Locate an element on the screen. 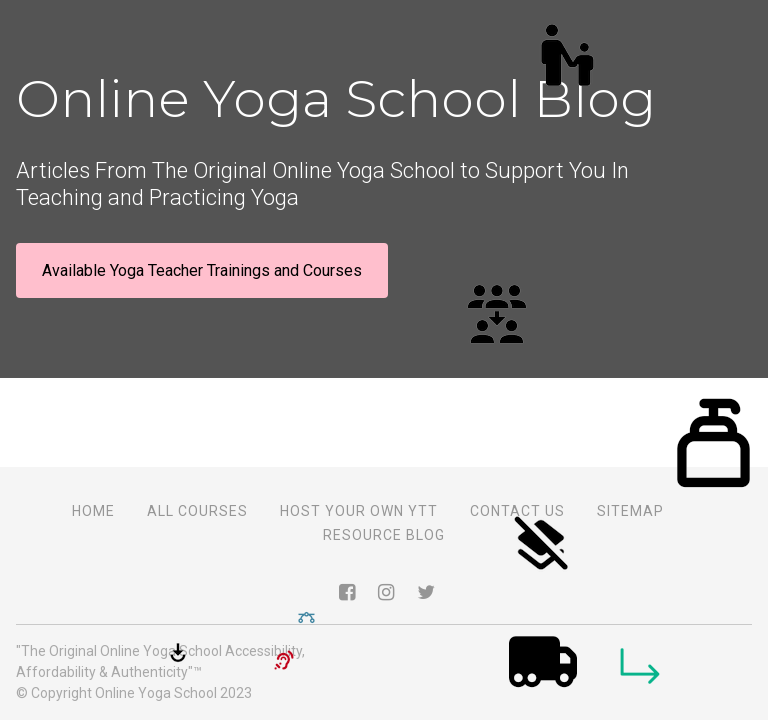  navigate to a nested or child item is located at coordinates (640, 666).